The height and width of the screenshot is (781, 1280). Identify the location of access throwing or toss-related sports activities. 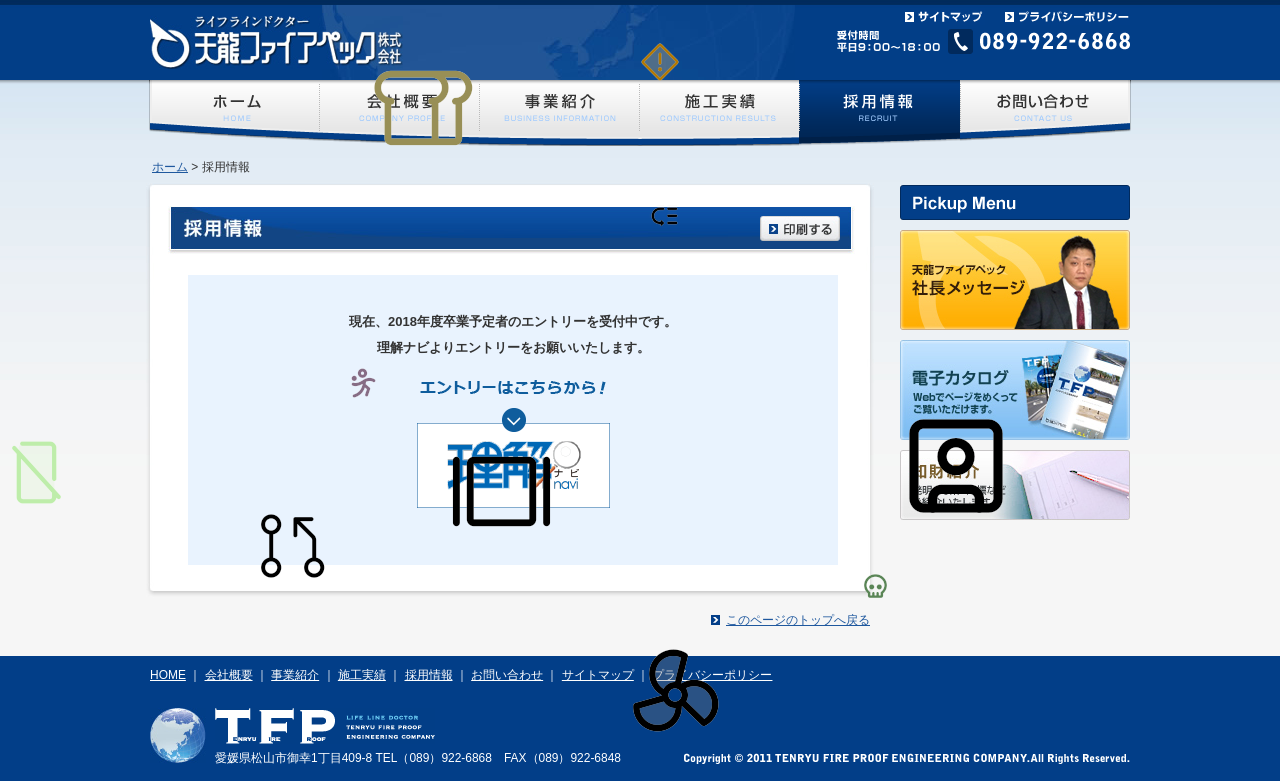
(362, 382).